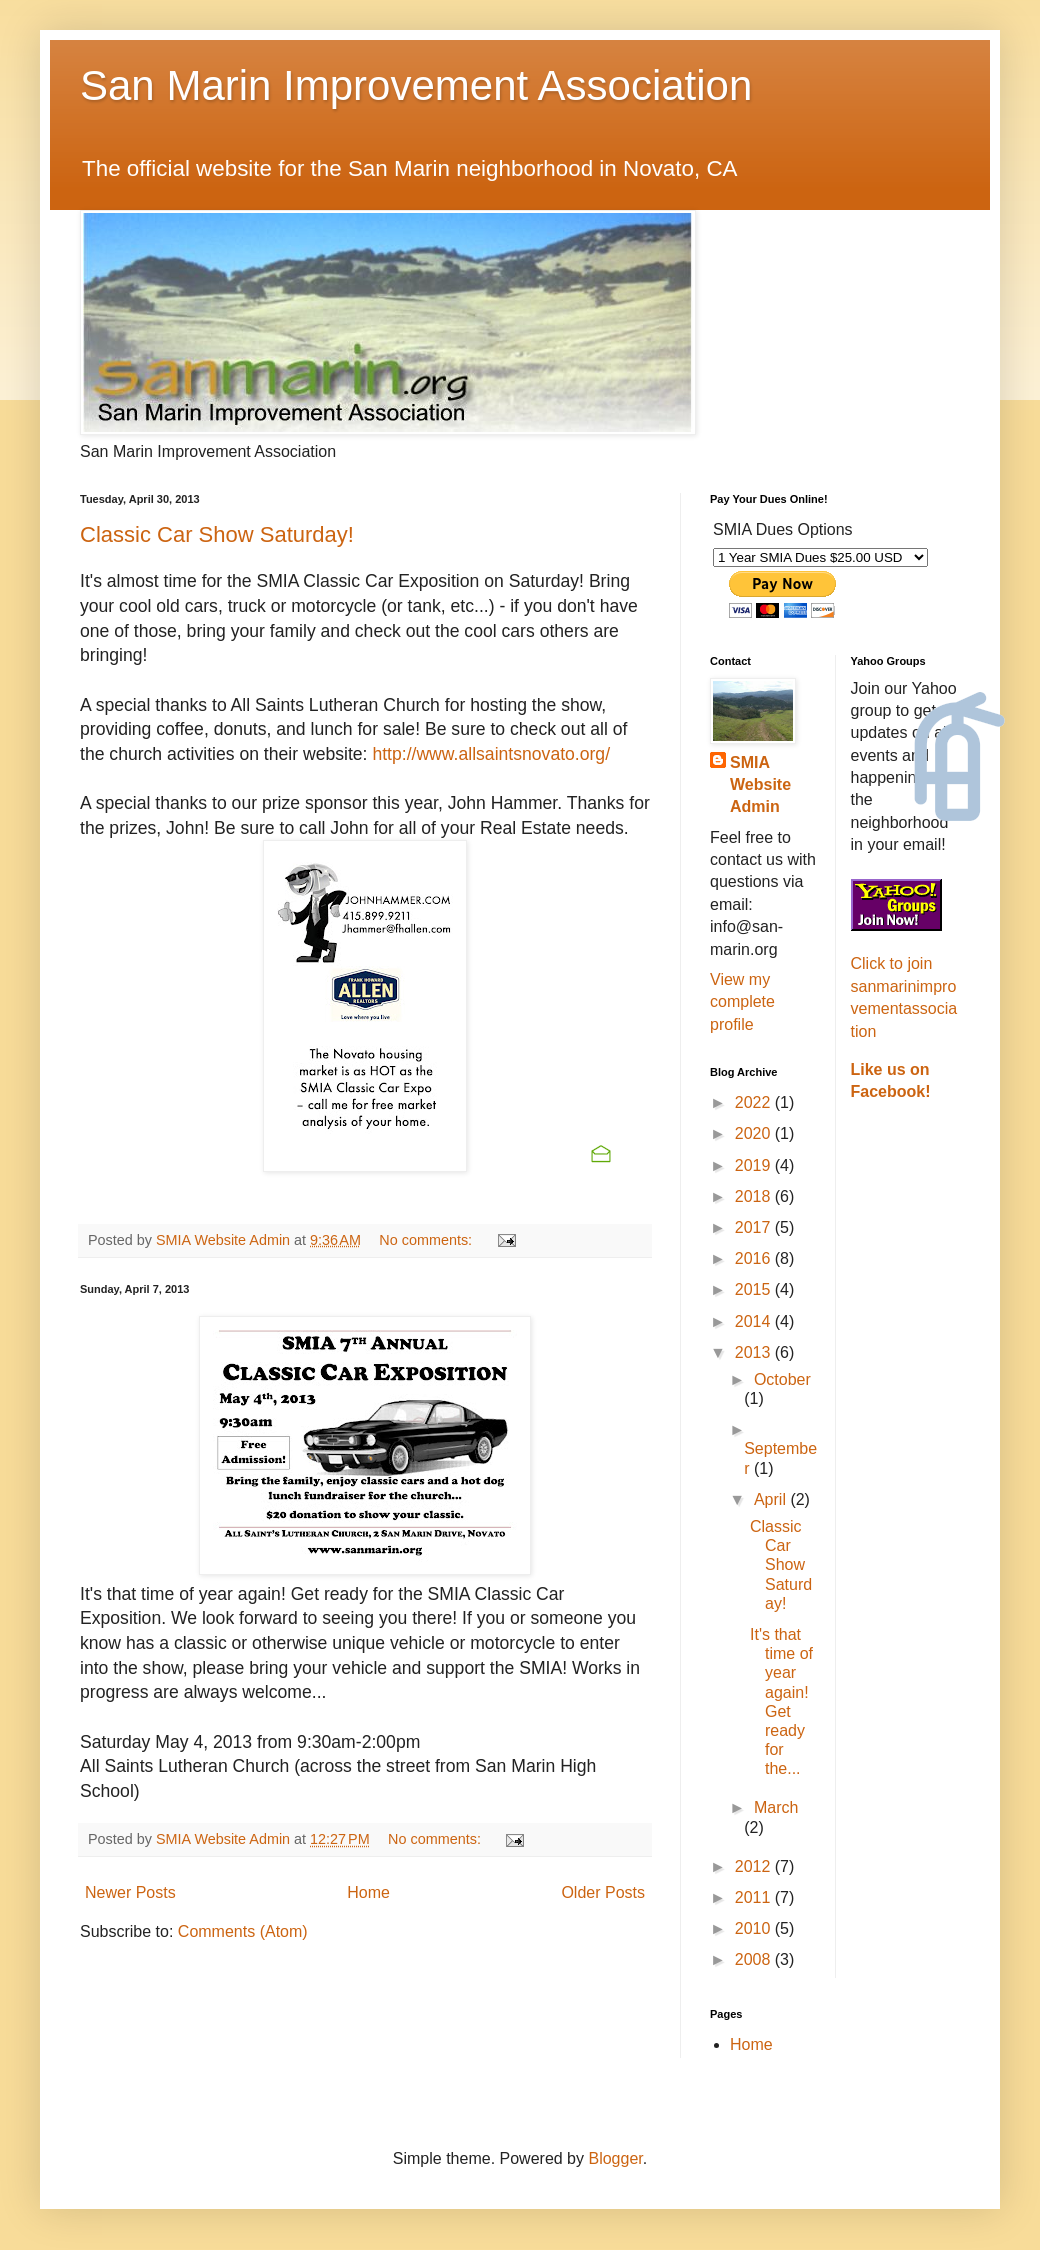 The height and width of the screenshot is (2250, 1040). What do you see at coordinates (601, 1154) in the screenshot?
I see `an opened or read email message` at bounding box center [601, 1154].